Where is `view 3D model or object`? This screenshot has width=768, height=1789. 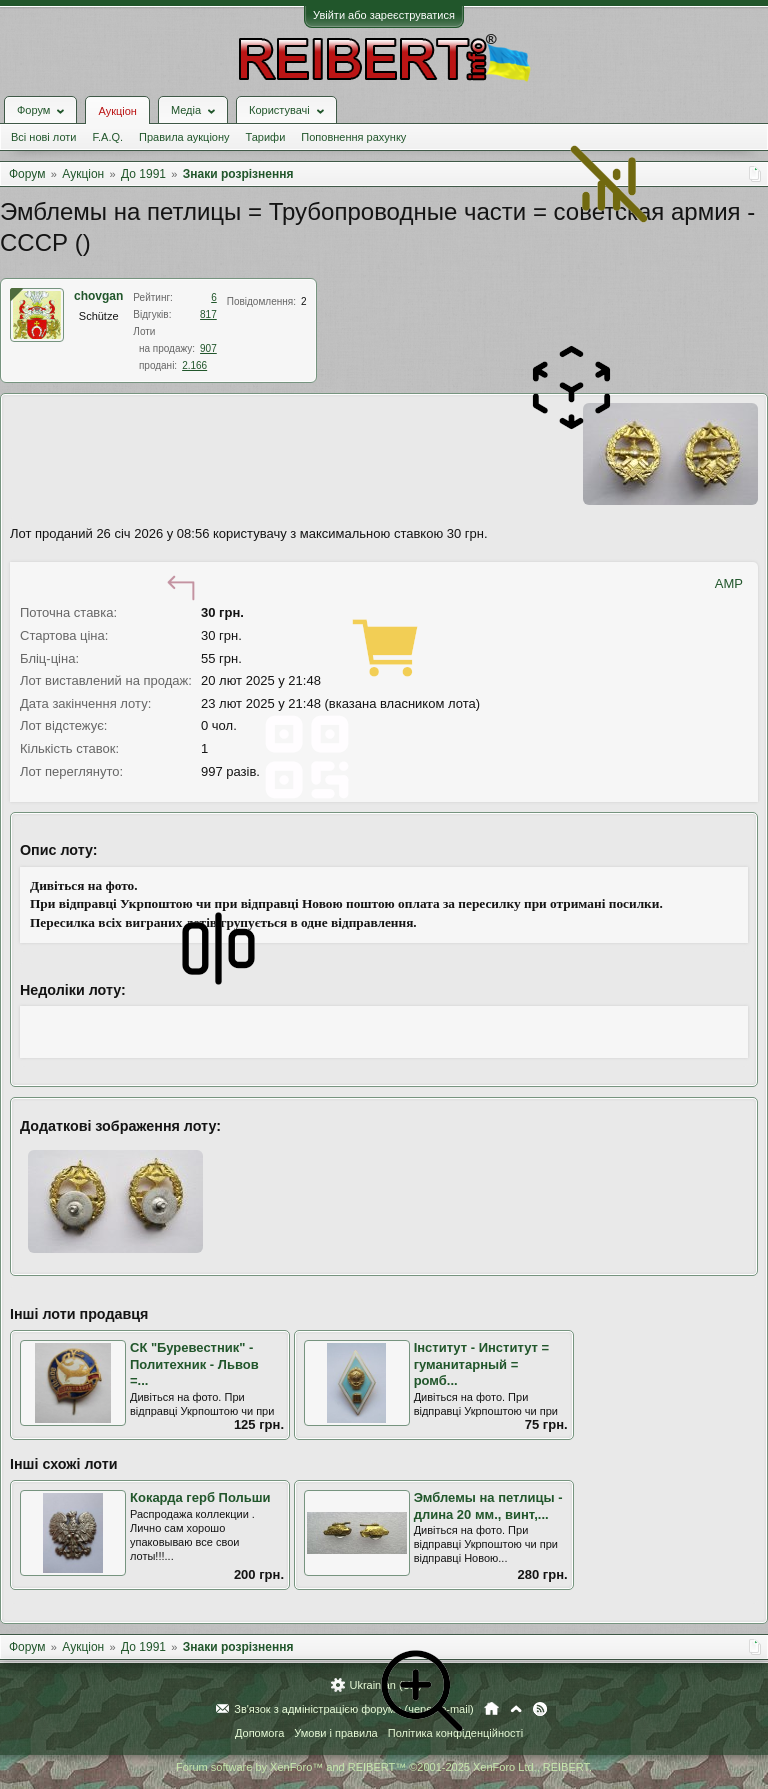 view 3D model or object is located at coordinates (571, 387).